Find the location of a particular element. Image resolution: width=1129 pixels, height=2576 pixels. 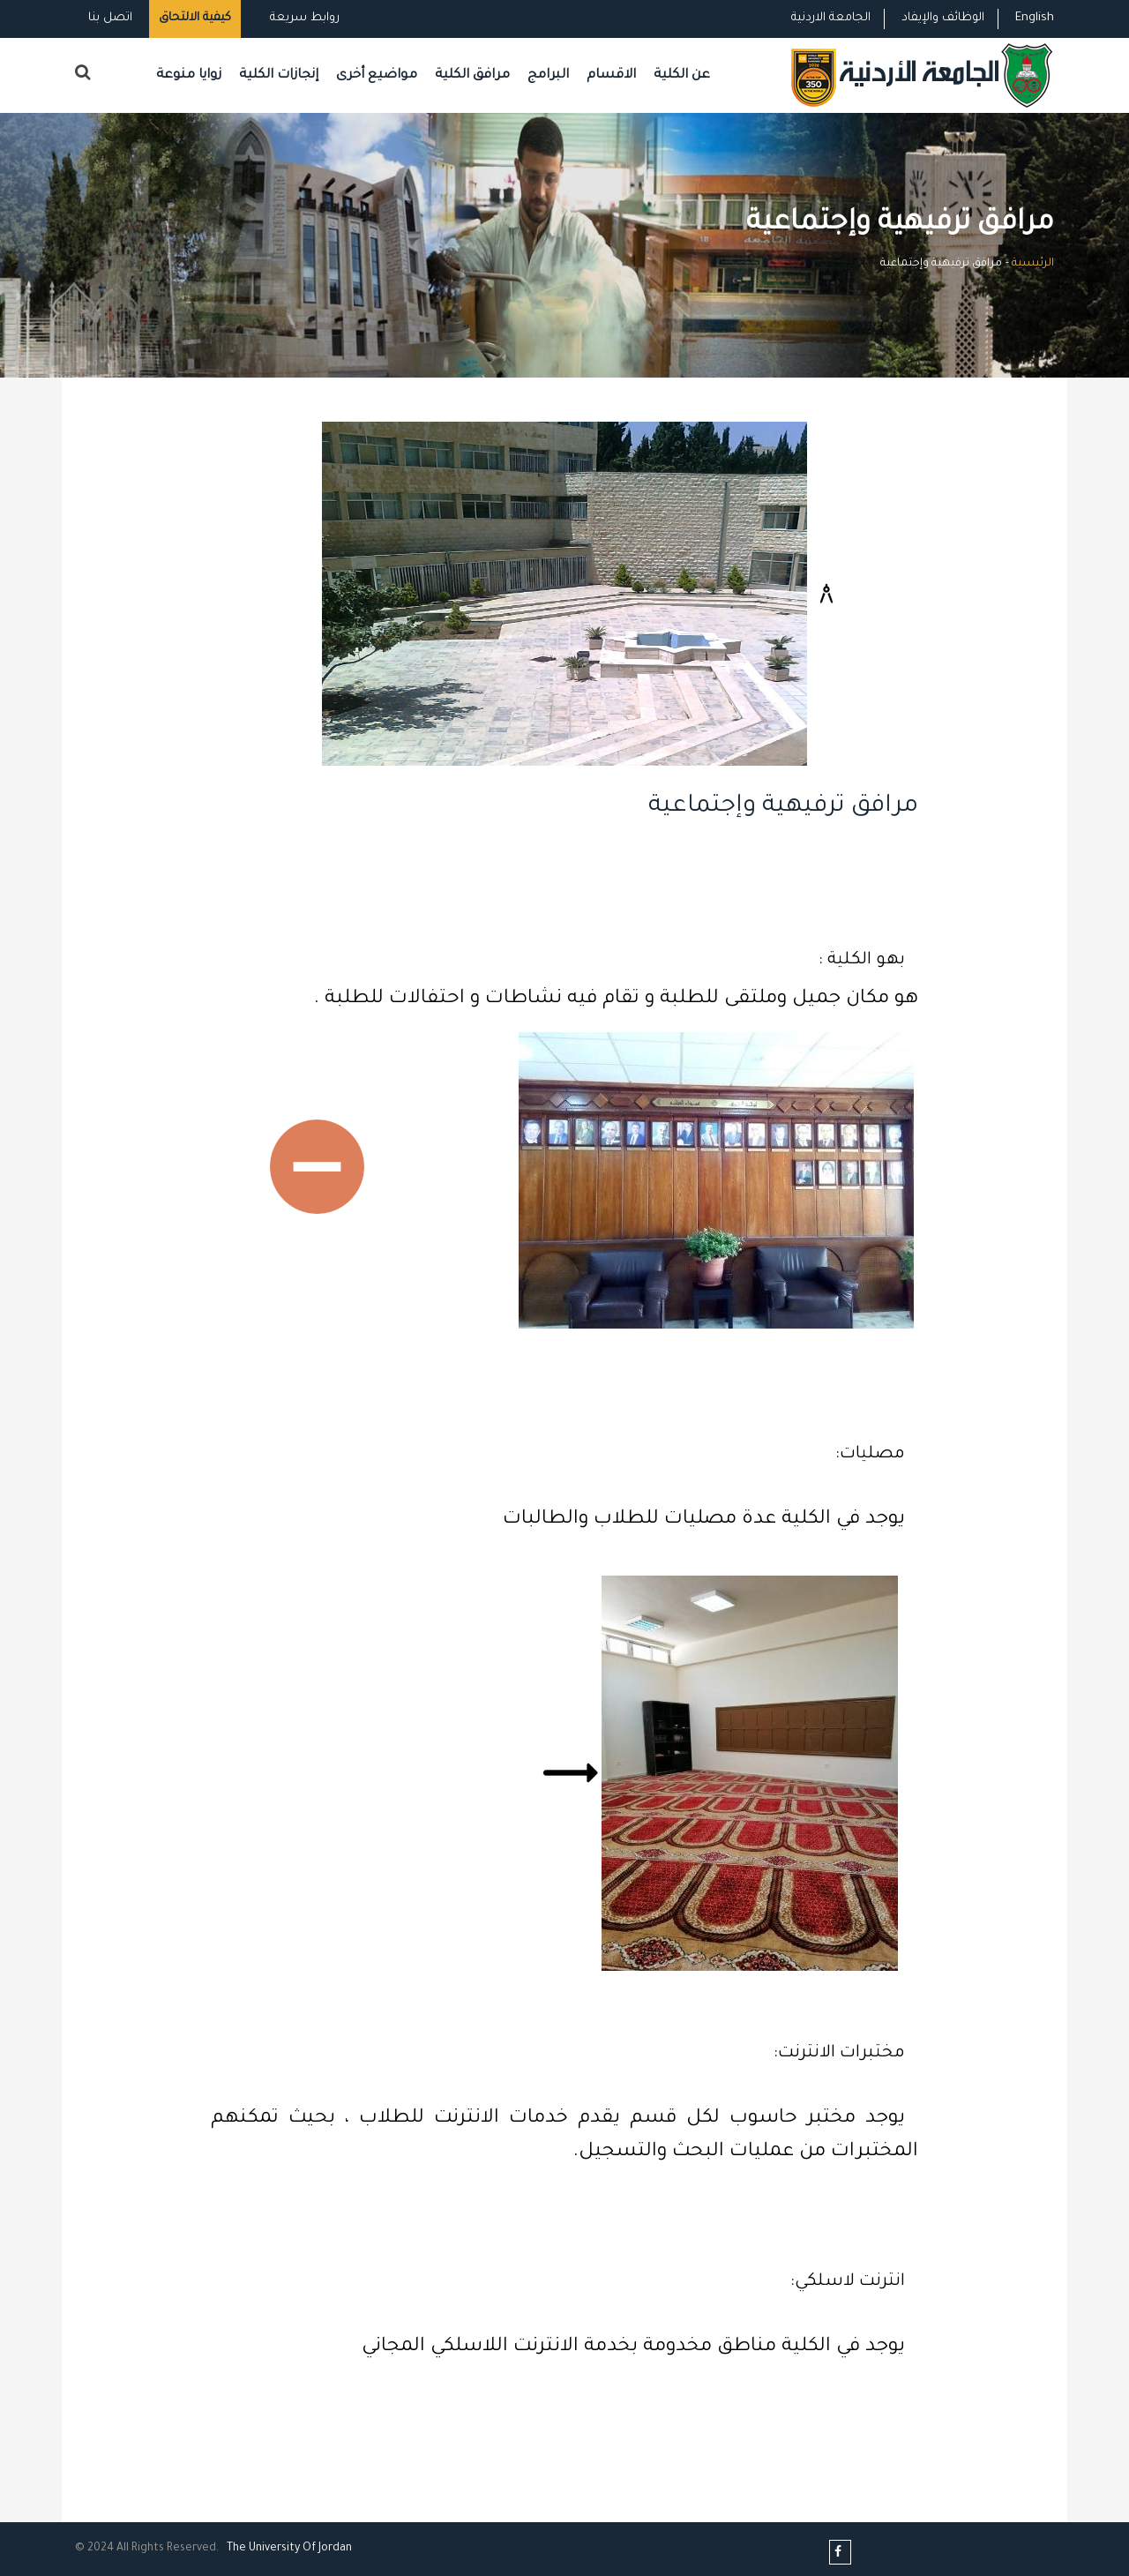

remove an item from a list is located at coordinates (317, 1166).